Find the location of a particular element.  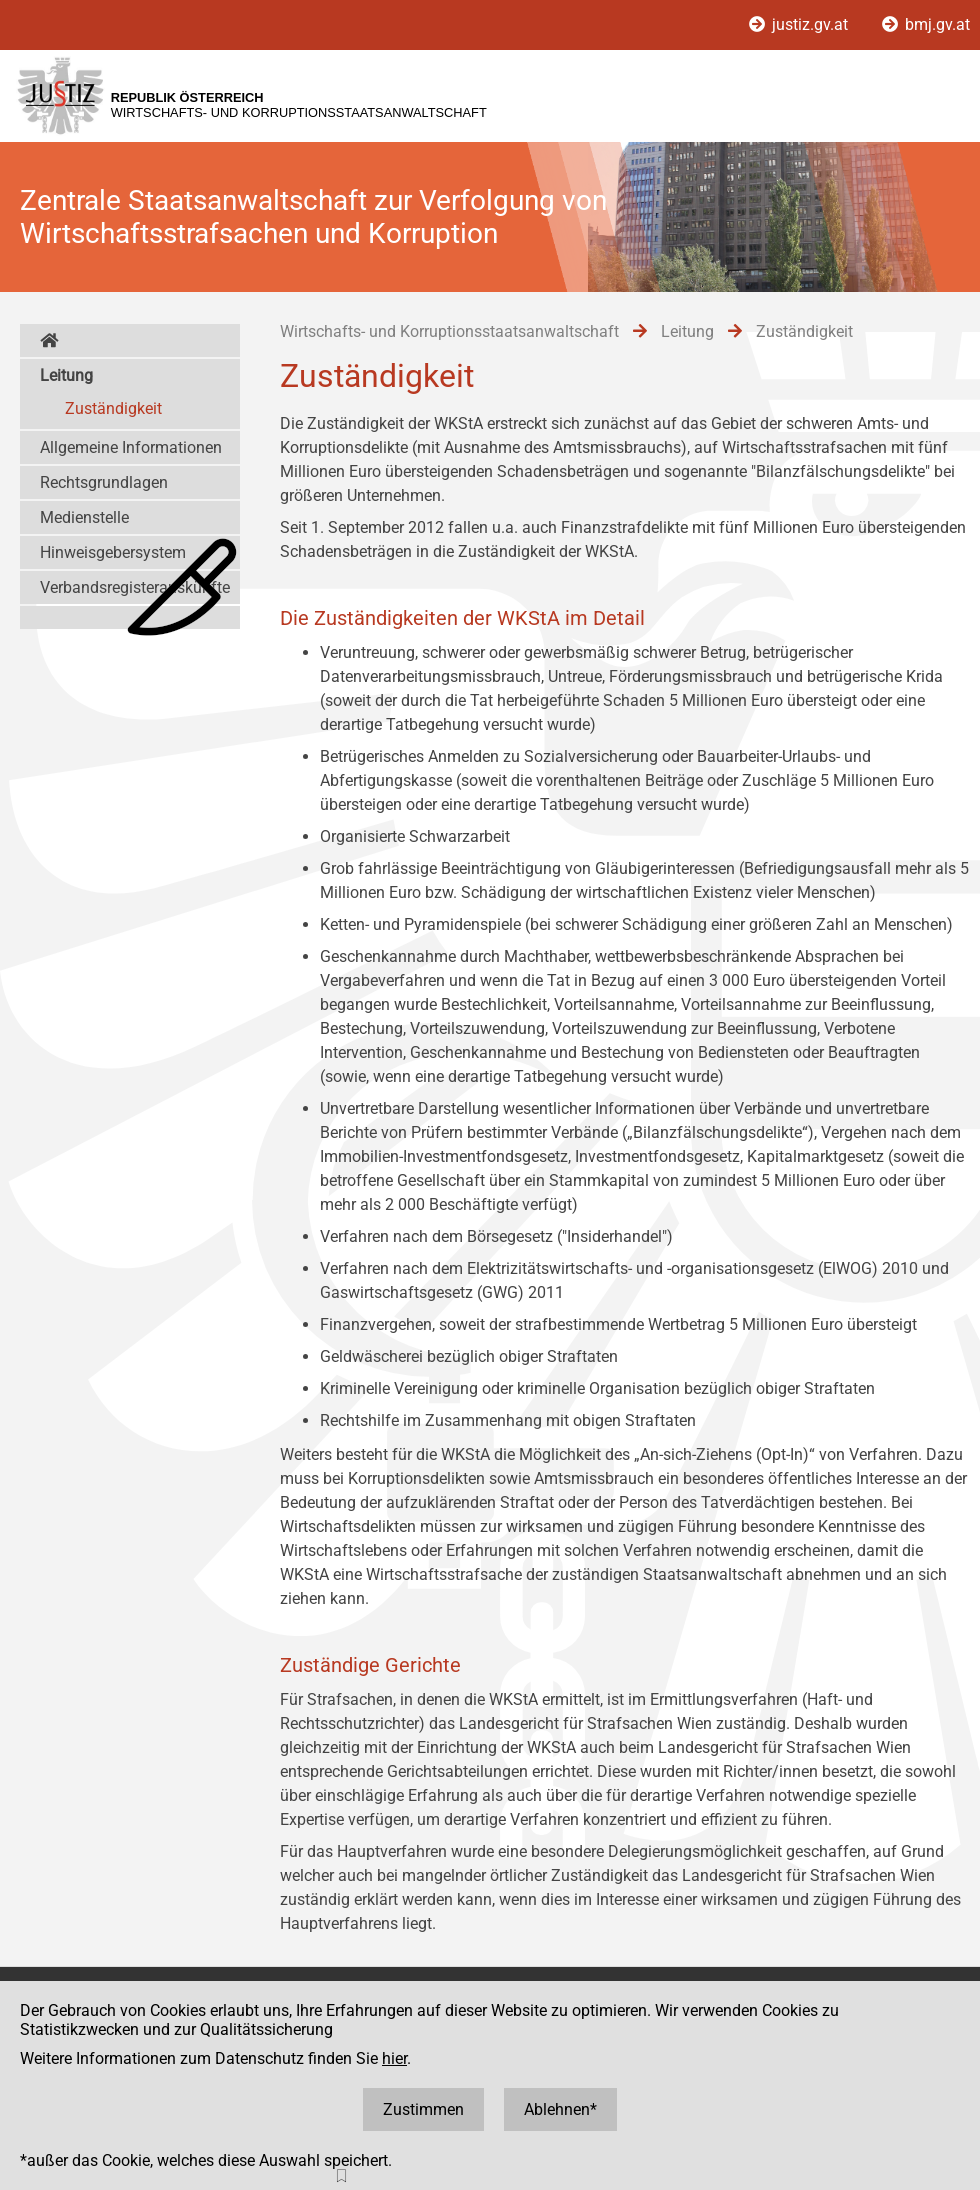

save this item to bookmarks is located at coordinates (341, 2175).